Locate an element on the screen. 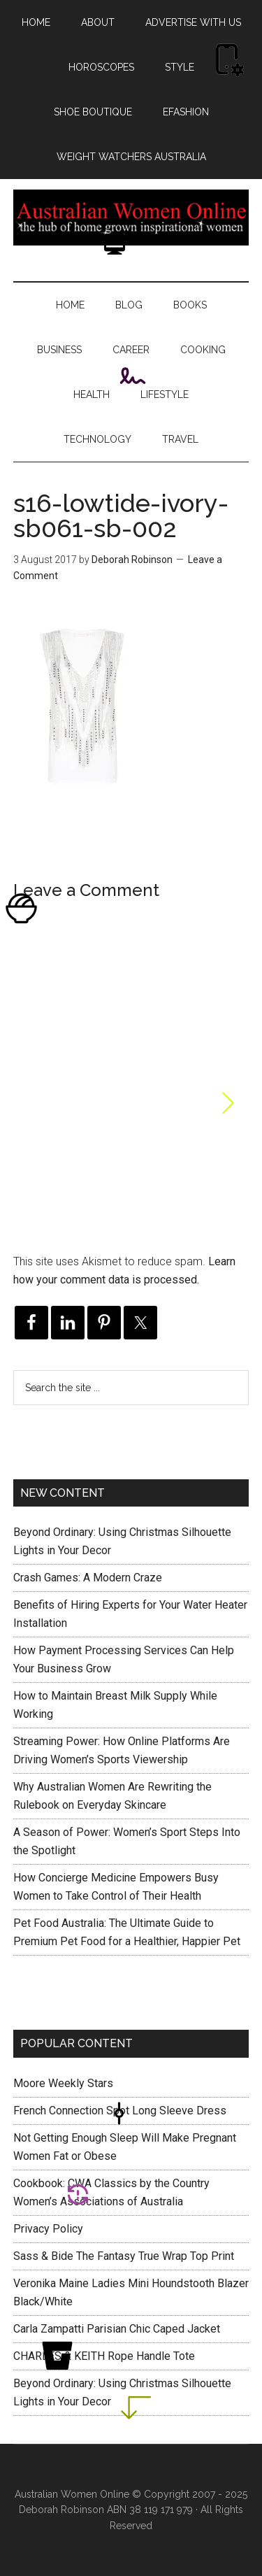  view food or meal options is located at coordinates (21, 909).